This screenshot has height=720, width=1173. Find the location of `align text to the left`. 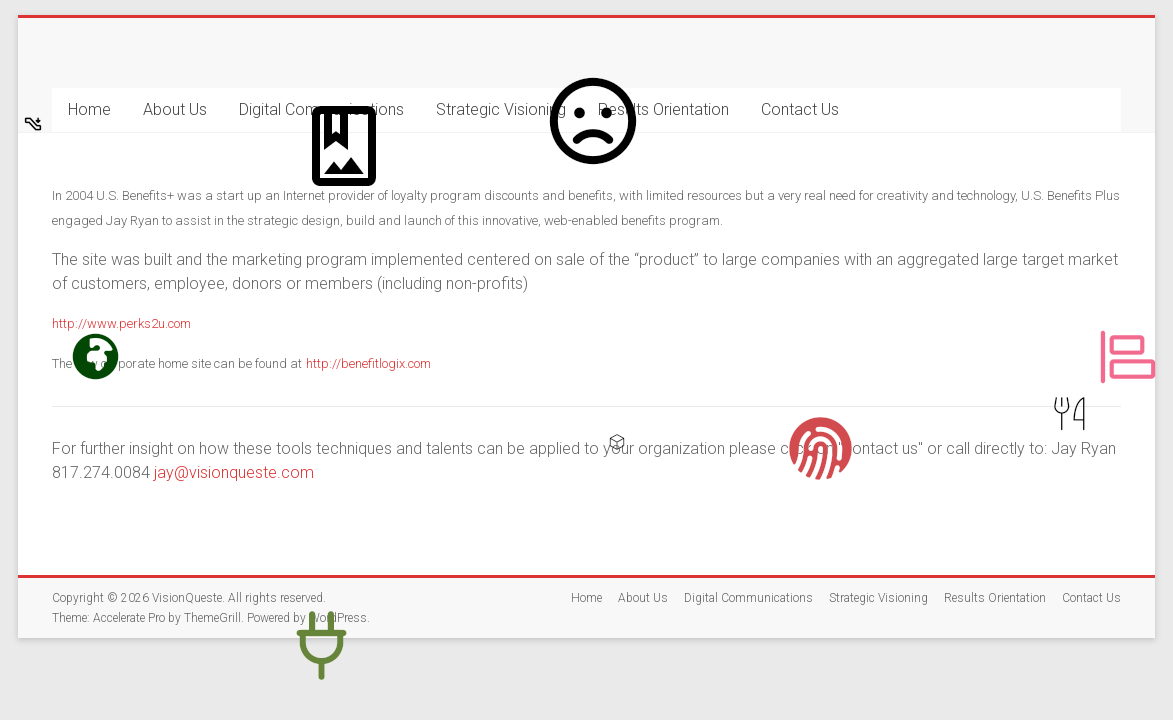

align text to the left is located at coordinates (1127, 357).